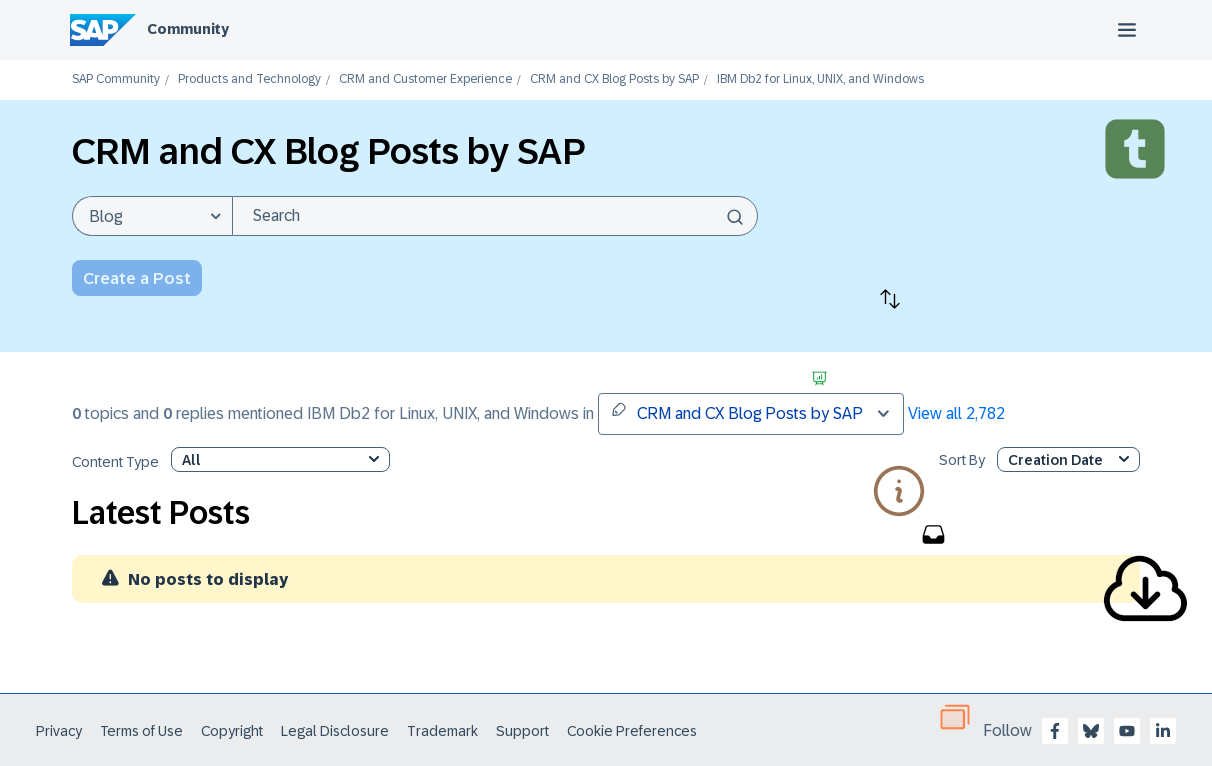  I want to click on open the tumblr app, so click(1135, 149).